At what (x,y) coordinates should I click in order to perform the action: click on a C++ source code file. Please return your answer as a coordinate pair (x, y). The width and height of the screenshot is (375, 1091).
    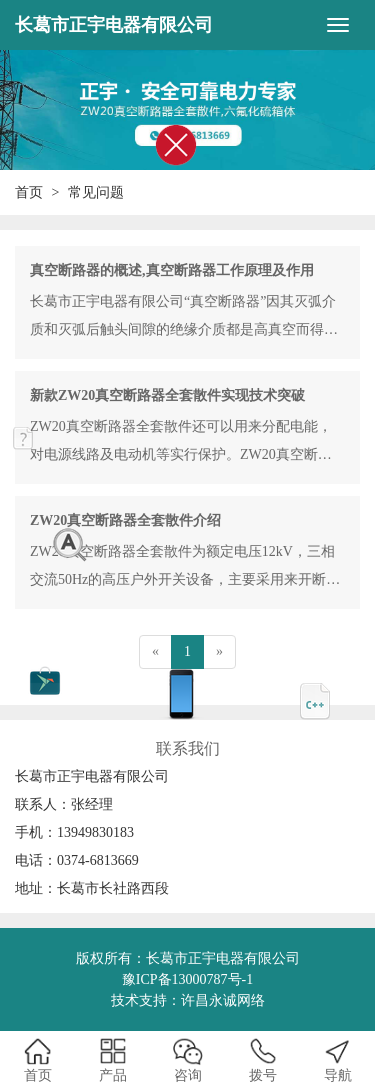
    Looking at the image, I should click on (315, 701).